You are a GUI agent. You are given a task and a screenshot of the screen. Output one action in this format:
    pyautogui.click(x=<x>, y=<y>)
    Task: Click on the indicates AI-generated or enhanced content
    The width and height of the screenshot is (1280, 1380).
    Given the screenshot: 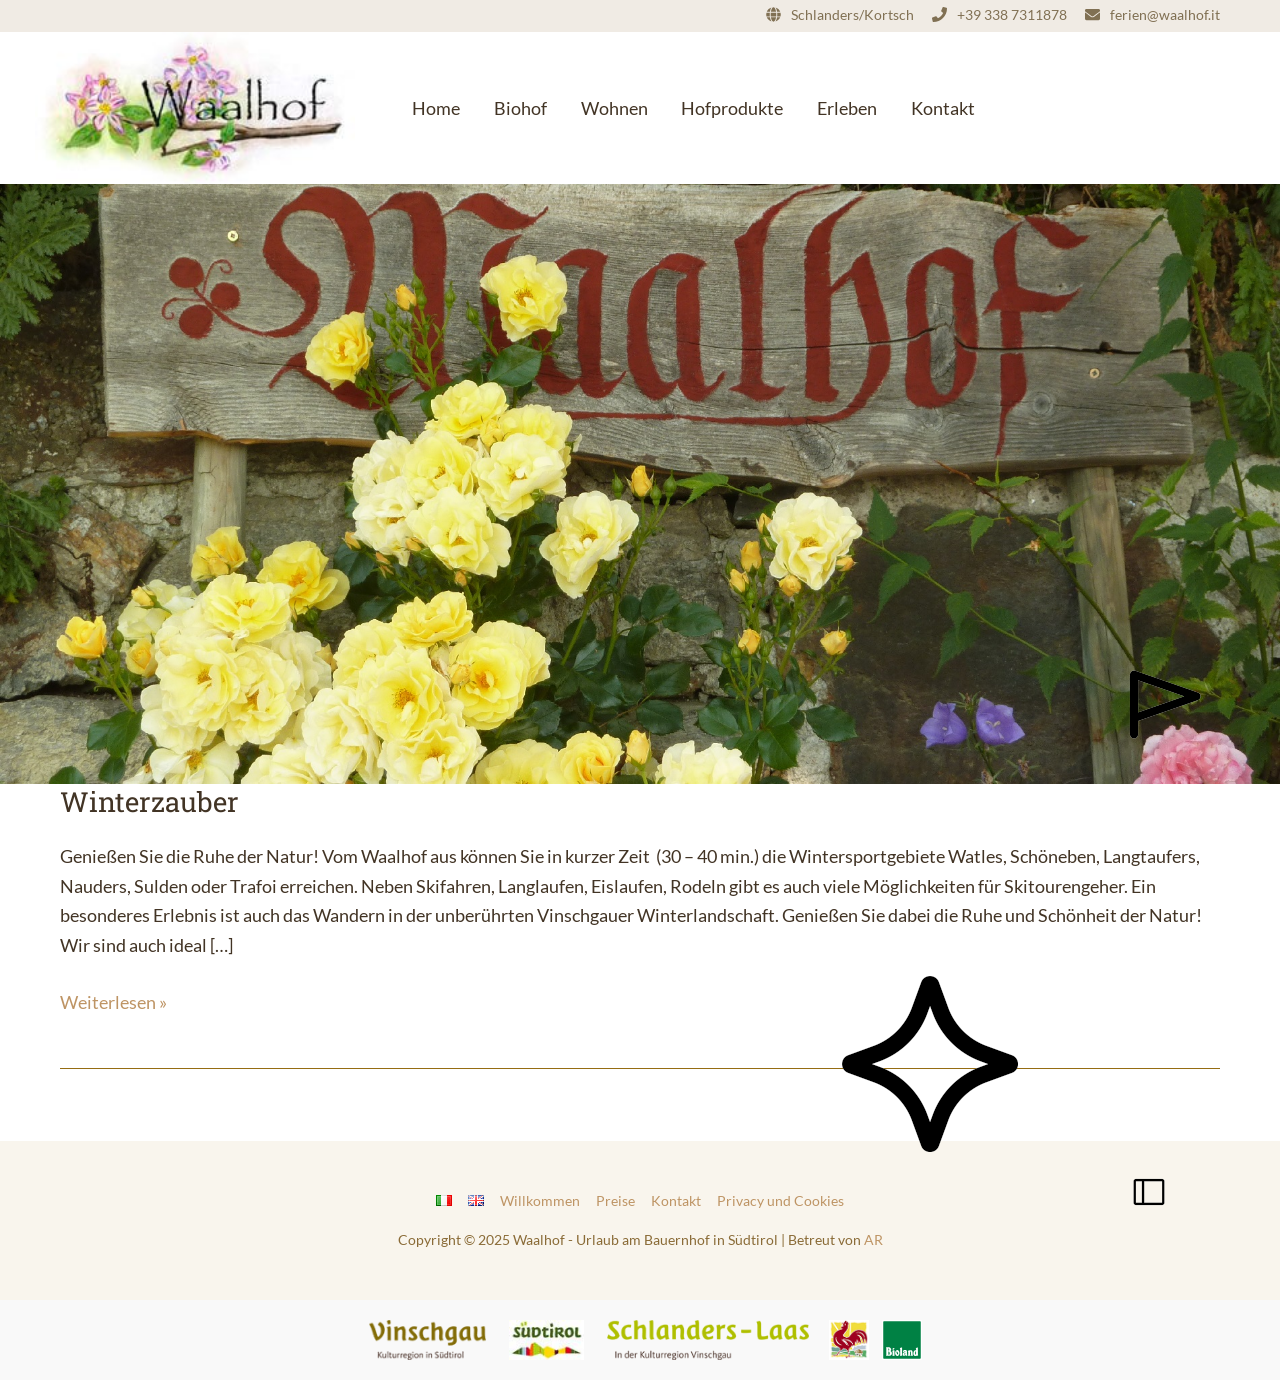 What is the action you would take?
    pyautogui.click(x=930, y=1064)
    